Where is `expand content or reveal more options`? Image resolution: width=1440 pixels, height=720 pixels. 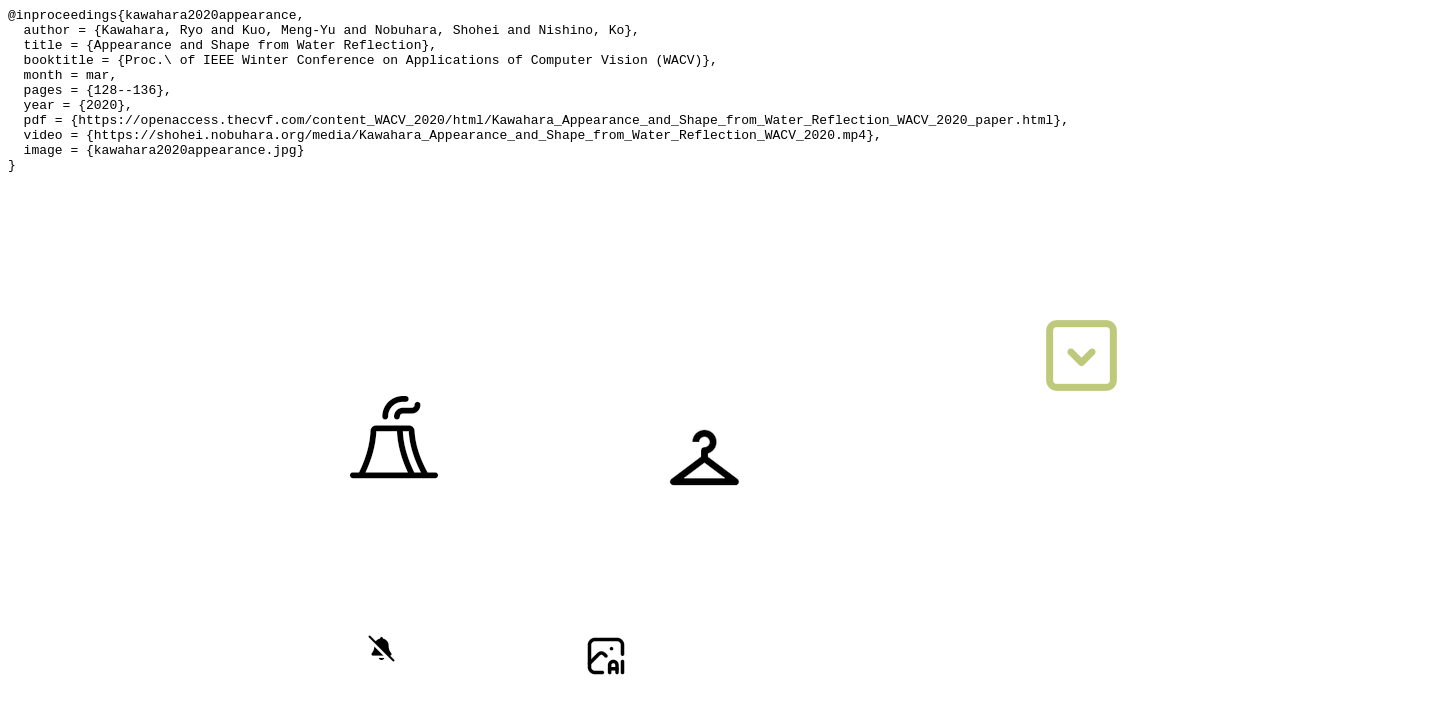 expand content or reveal more options is located at coordinates (1081, 355).